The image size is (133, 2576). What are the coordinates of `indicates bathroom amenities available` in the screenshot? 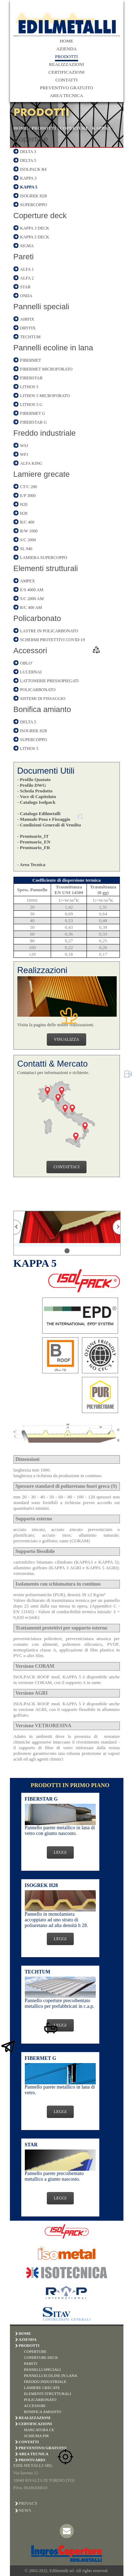 It's located at (51, 2028).